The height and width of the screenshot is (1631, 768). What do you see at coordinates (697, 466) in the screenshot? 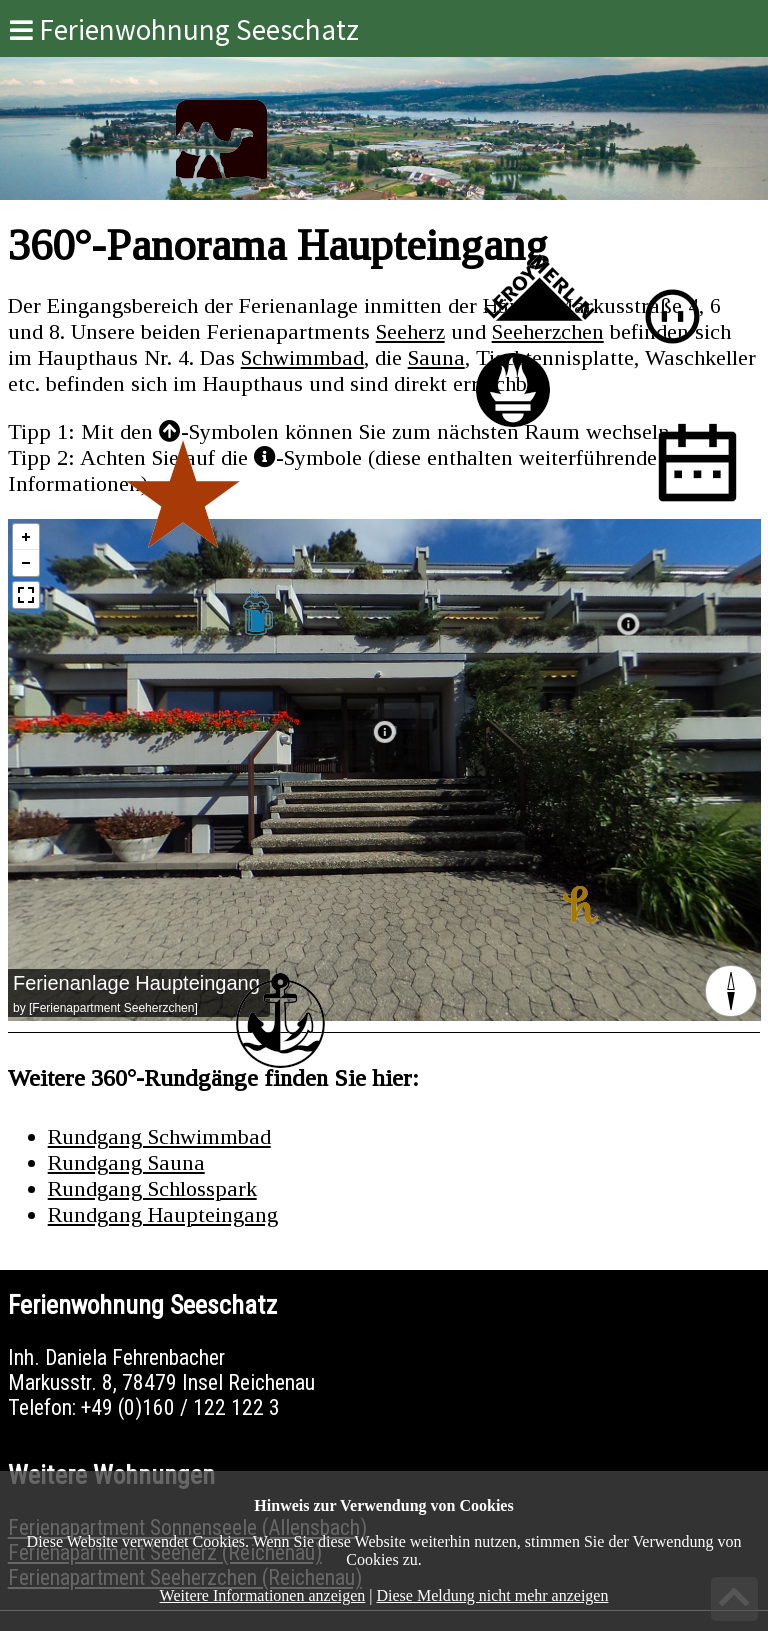
I see `view calendar or schedule` at bounding box center [697, 466].